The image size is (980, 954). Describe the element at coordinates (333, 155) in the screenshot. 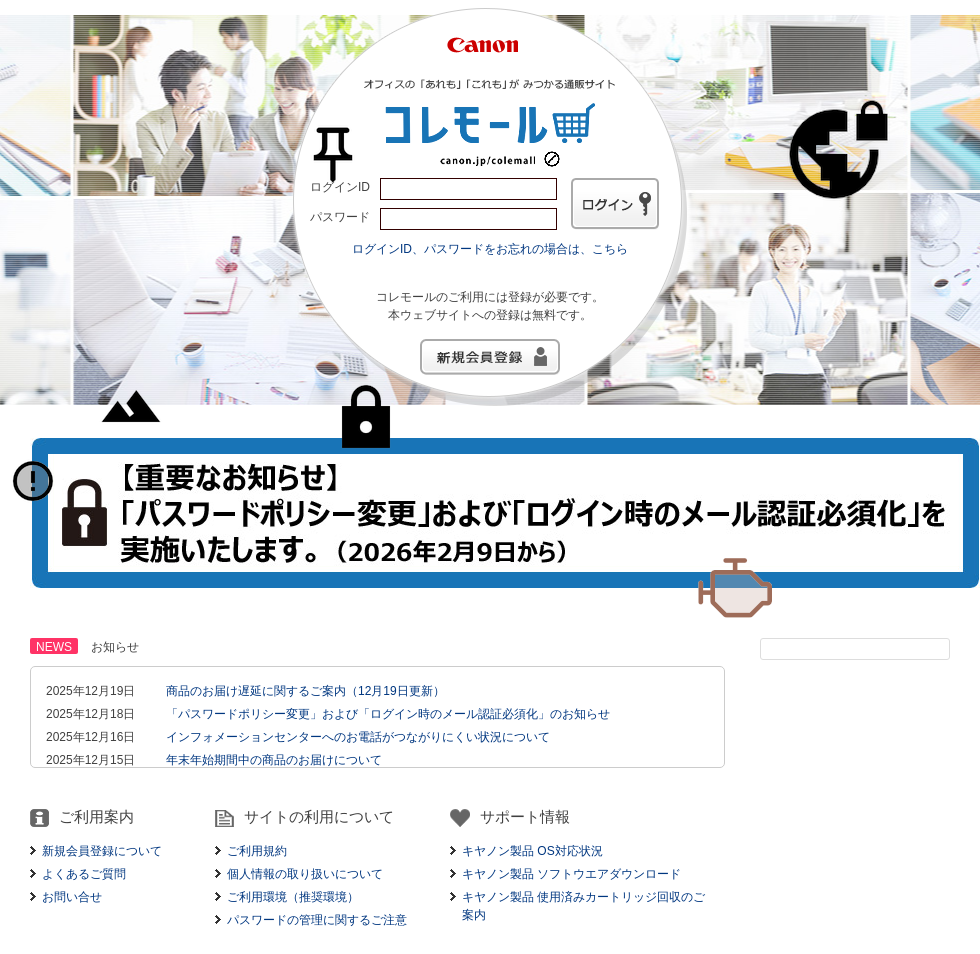

I see `pin an item to keep it visible` at that location.